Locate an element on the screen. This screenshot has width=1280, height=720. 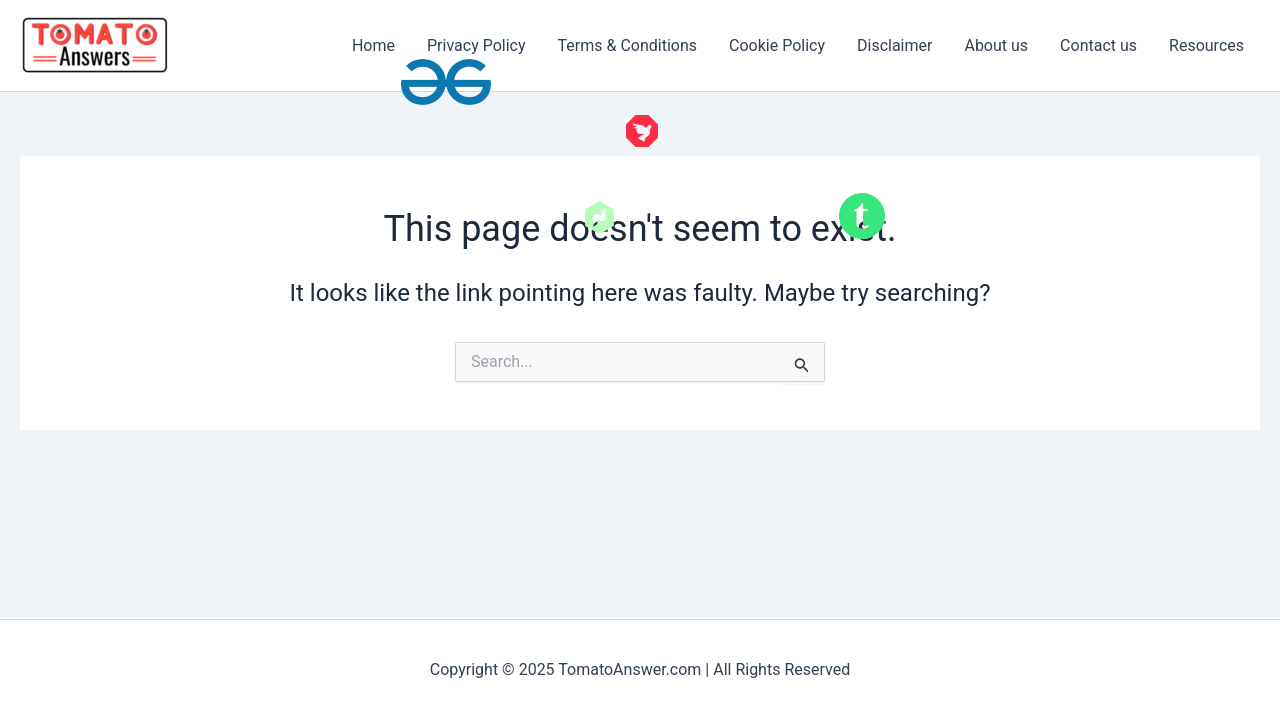
visit geeksforgeeks website is located at coordinates (446, 82).